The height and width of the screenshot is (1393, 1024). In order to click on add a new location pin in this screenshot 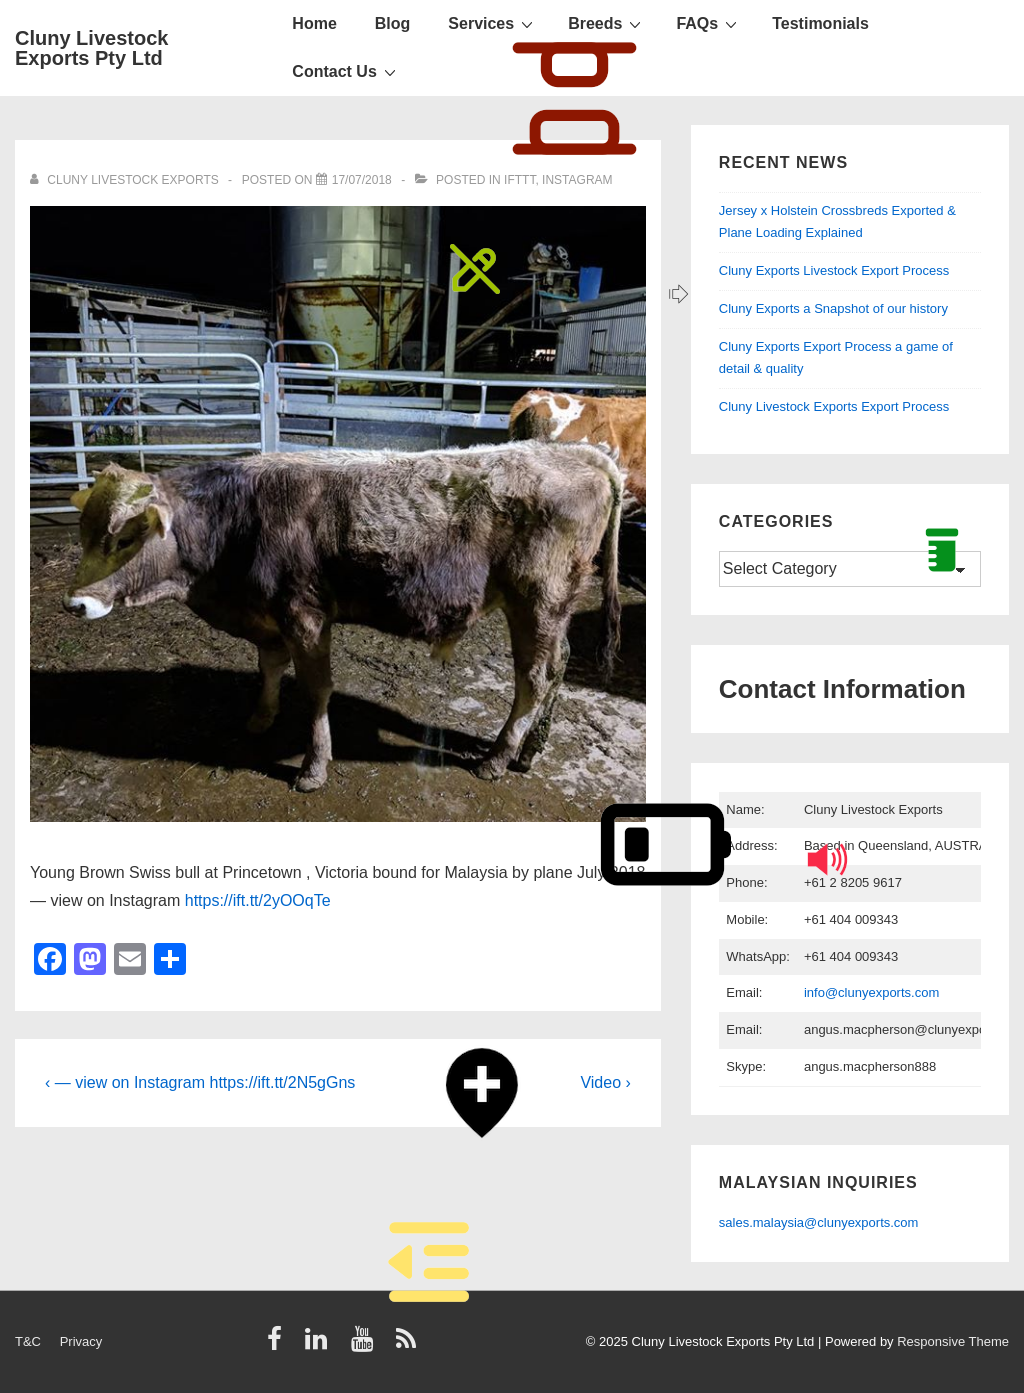, I will do `click(482, 1093)`.